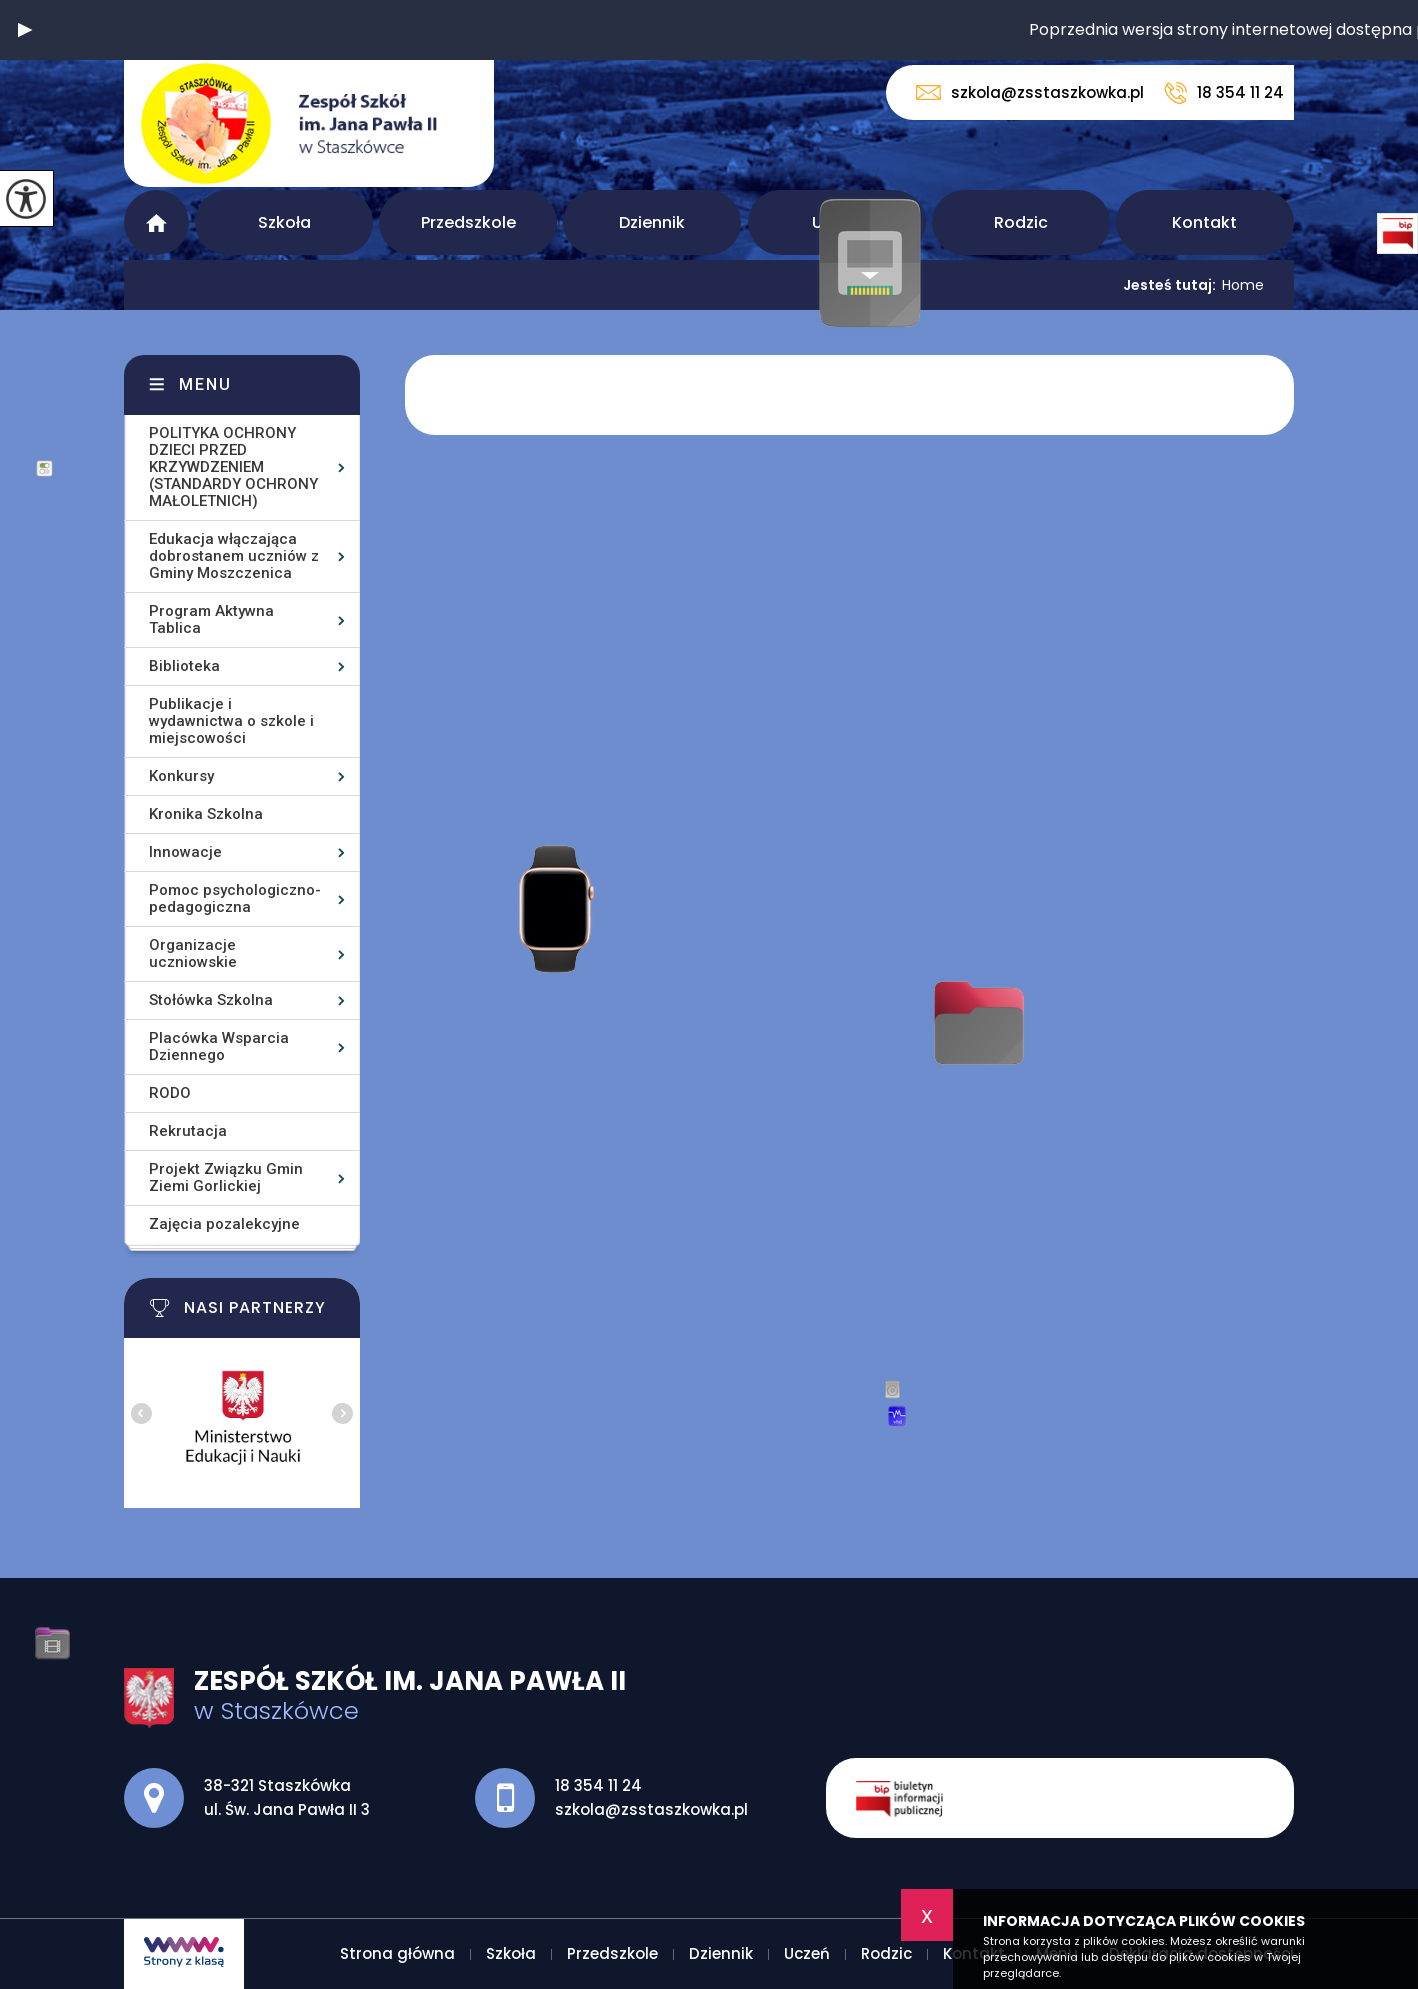 The image size is (1418, 1989). I want to click on open your videos folder, so click(52, 1642).